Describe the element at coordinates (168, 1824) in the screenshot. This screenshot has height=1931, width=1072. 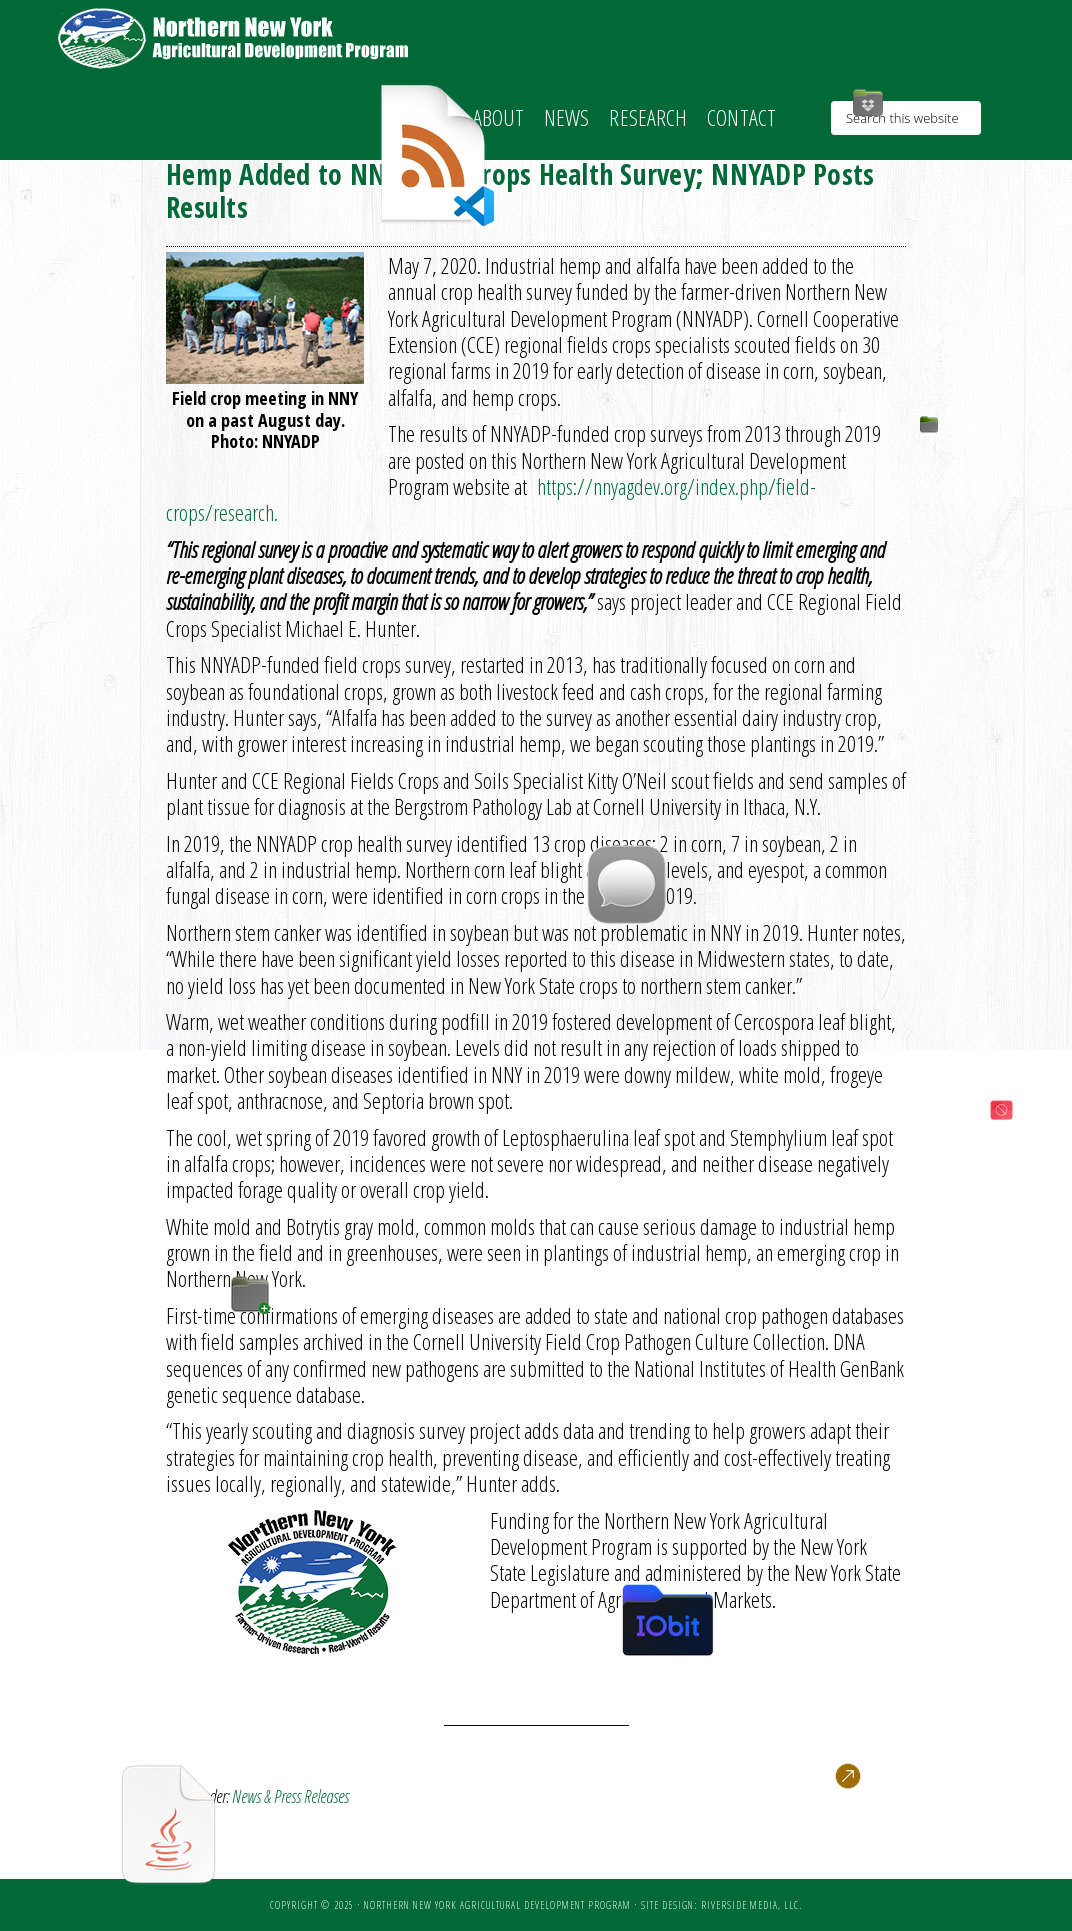
I see `java source code file` at that location.